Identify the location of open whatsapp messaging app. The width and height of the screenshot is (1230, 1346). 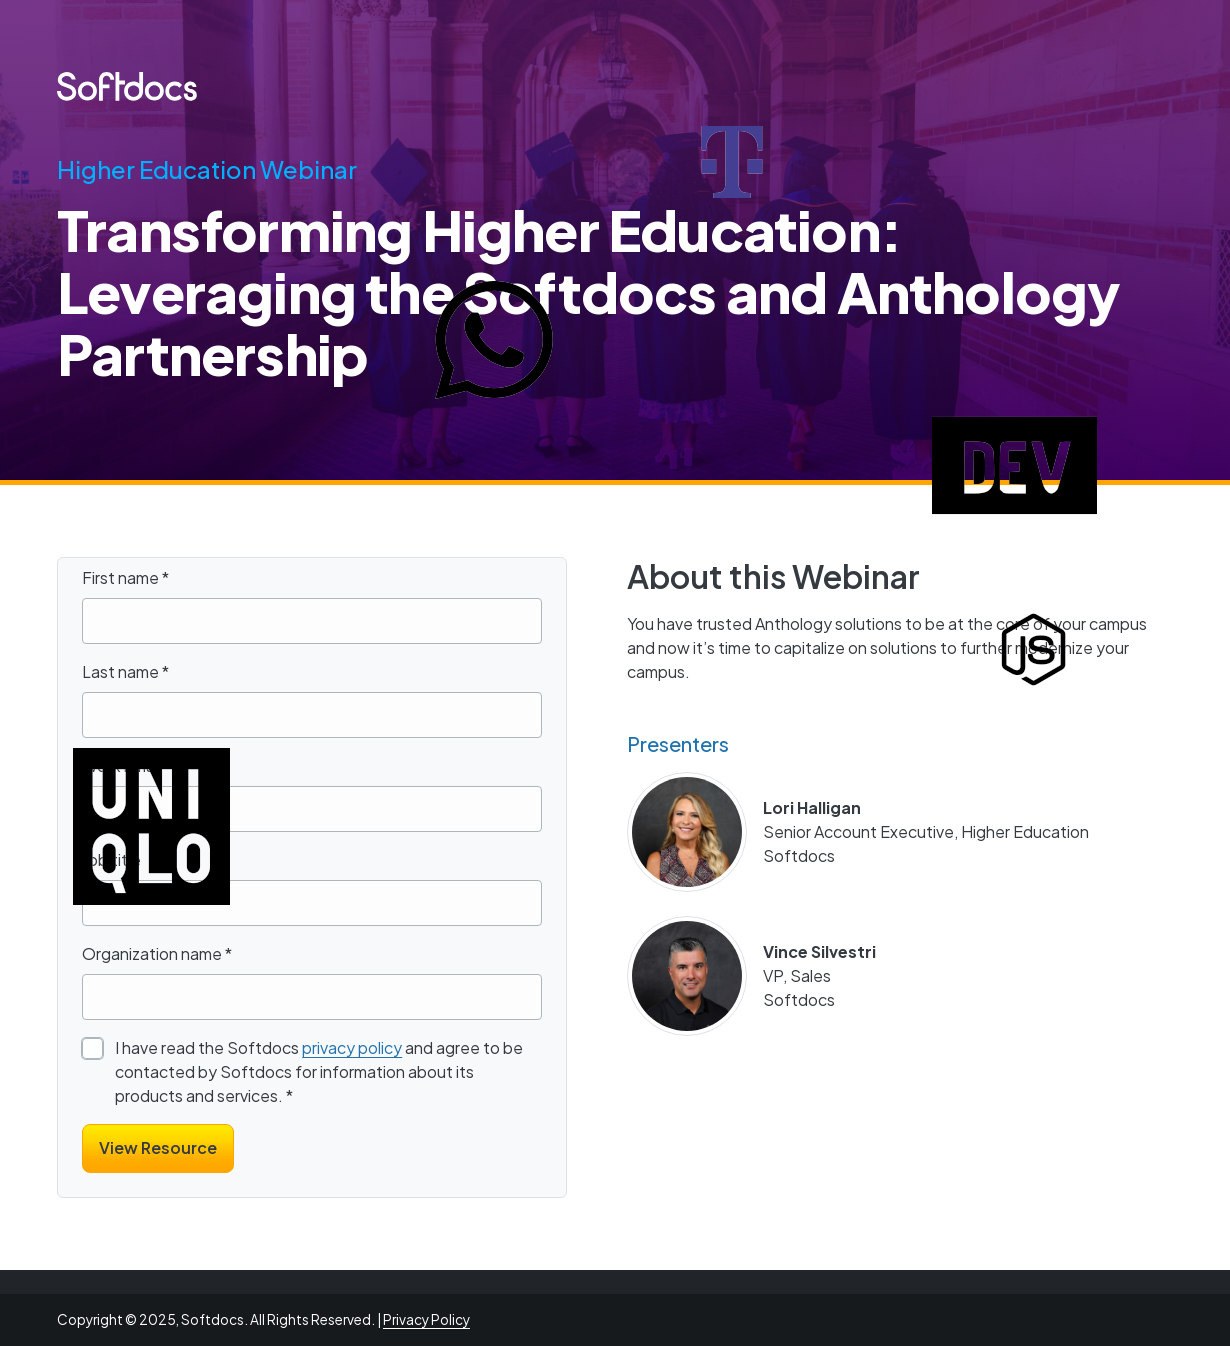
(494, 340).